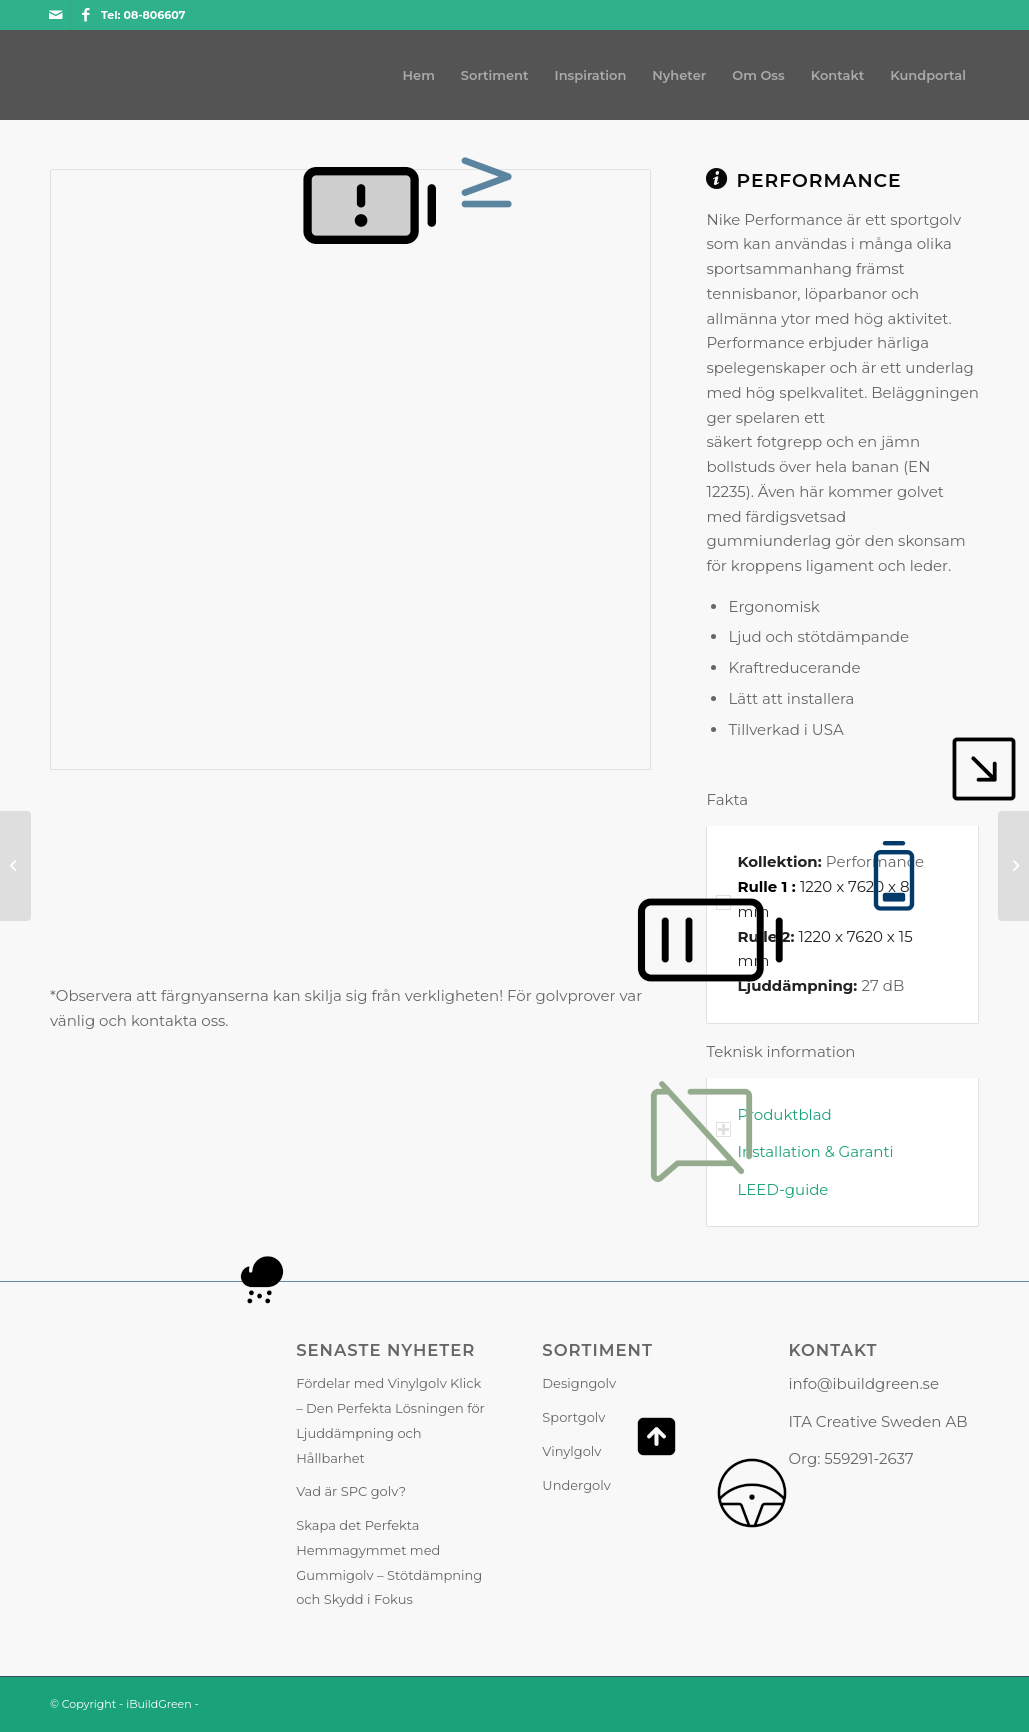  What do you see at coordinates (701, 1127) in the screenshot?
I see `mute or disable chat notifications` at bounding box center [701, 1127].